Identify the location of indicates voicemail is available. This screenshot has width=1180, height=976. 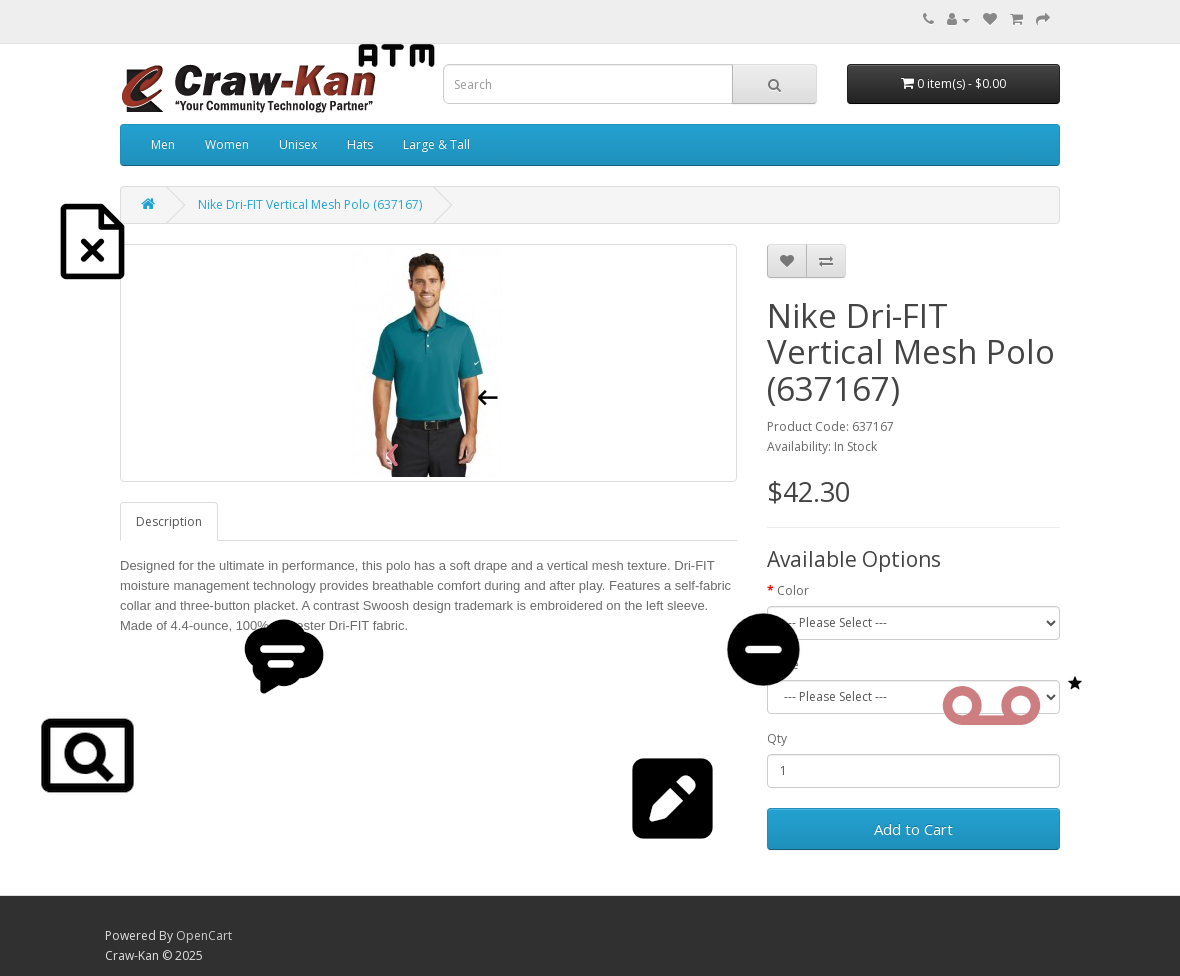
(991, 705).